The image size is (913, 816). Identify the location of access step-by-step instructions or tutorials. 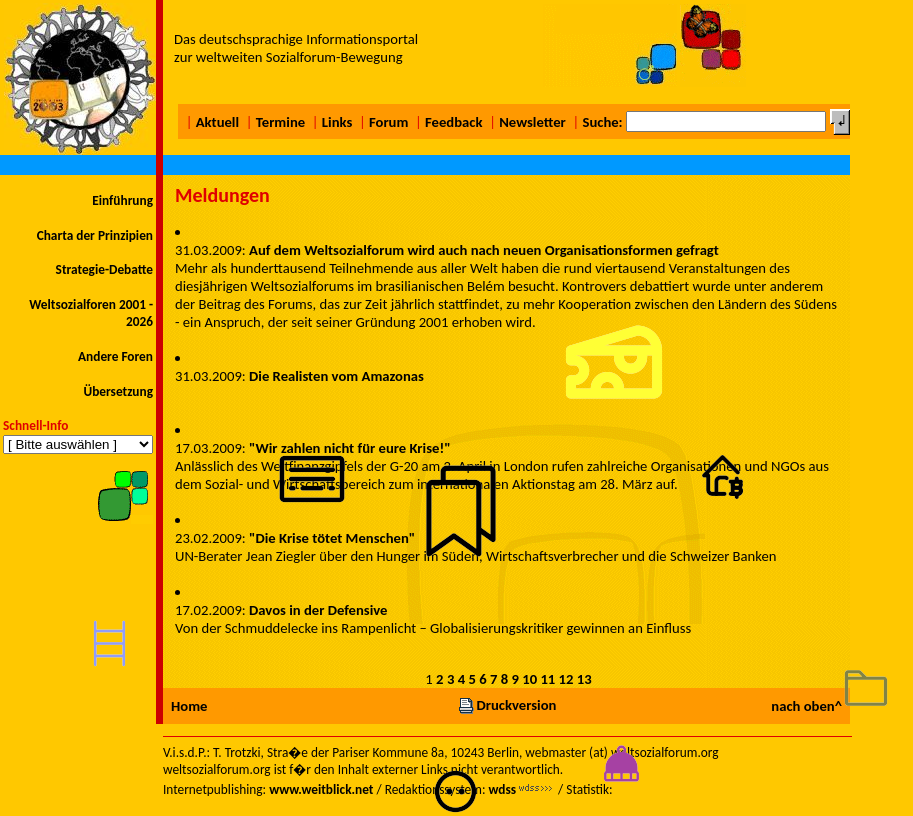
(109, 643).